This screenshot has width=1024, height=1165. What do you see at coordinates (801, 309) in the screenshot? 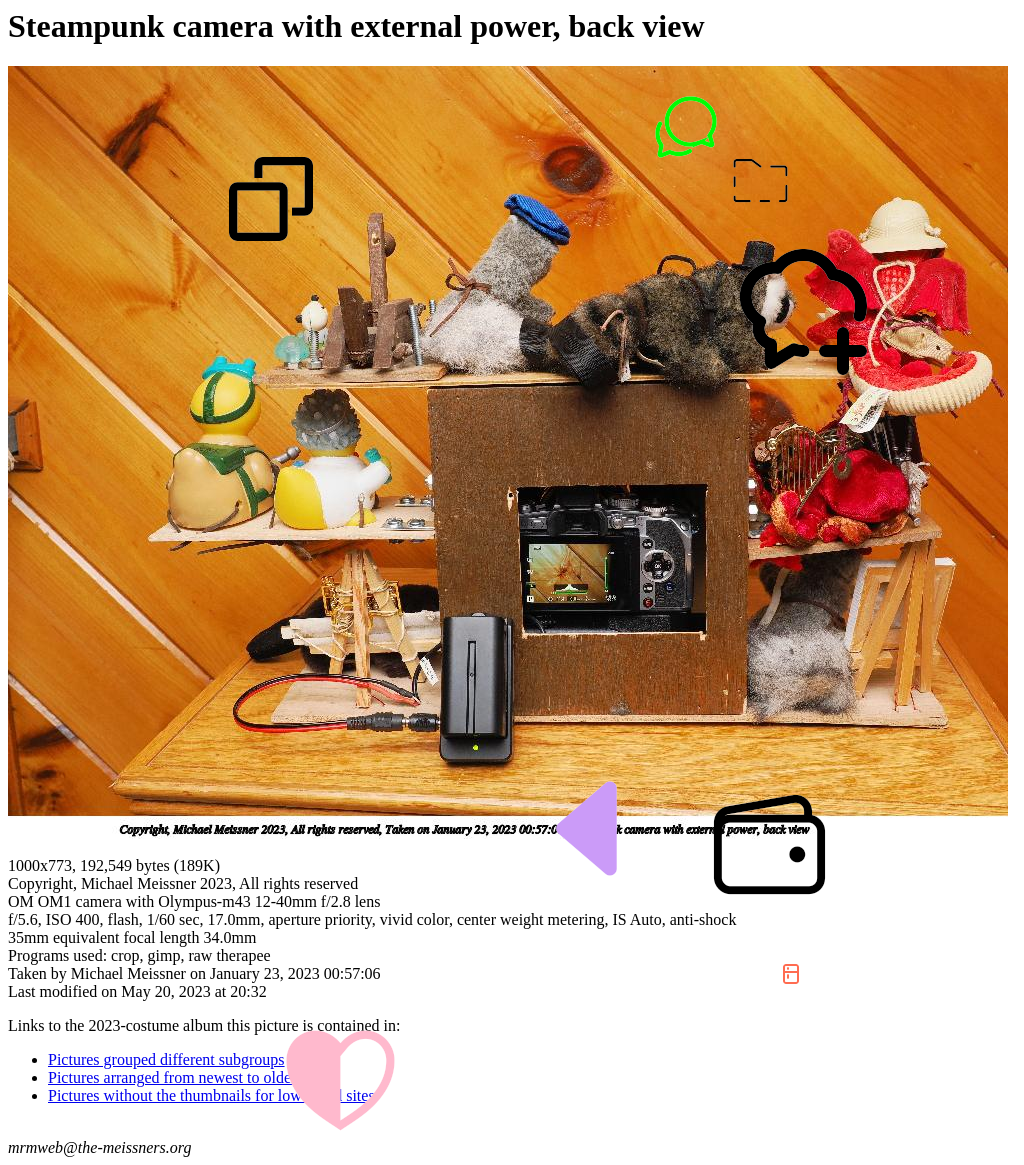
I see `start a new conversation` at bounding box center [801, 309].